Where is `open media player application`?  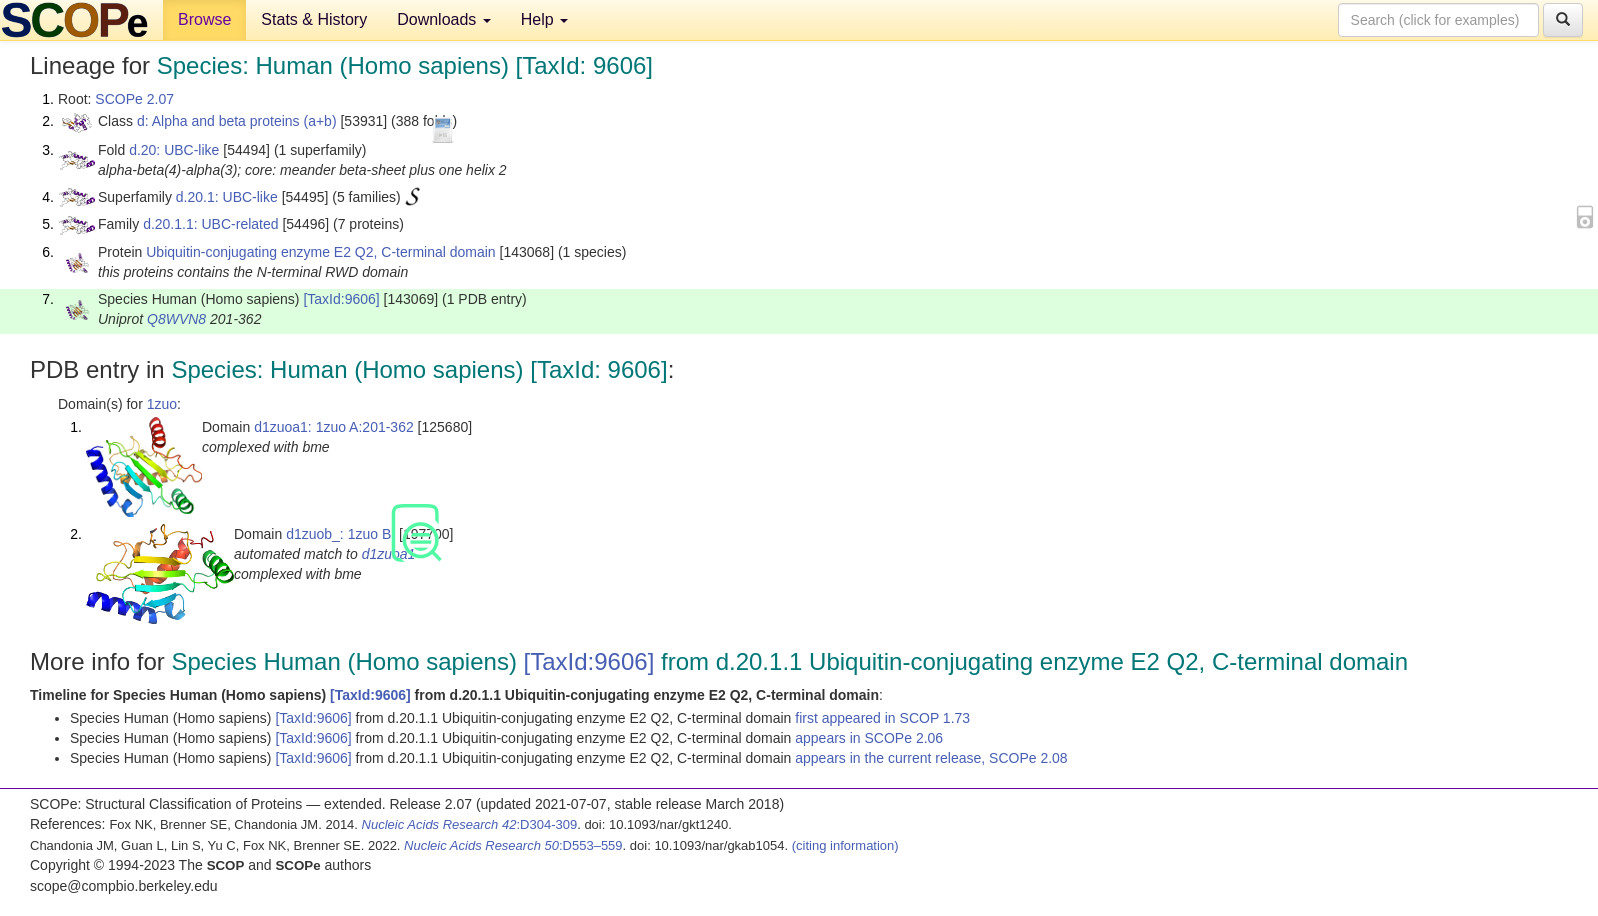
open media player application is located at coordinates (443, 130).